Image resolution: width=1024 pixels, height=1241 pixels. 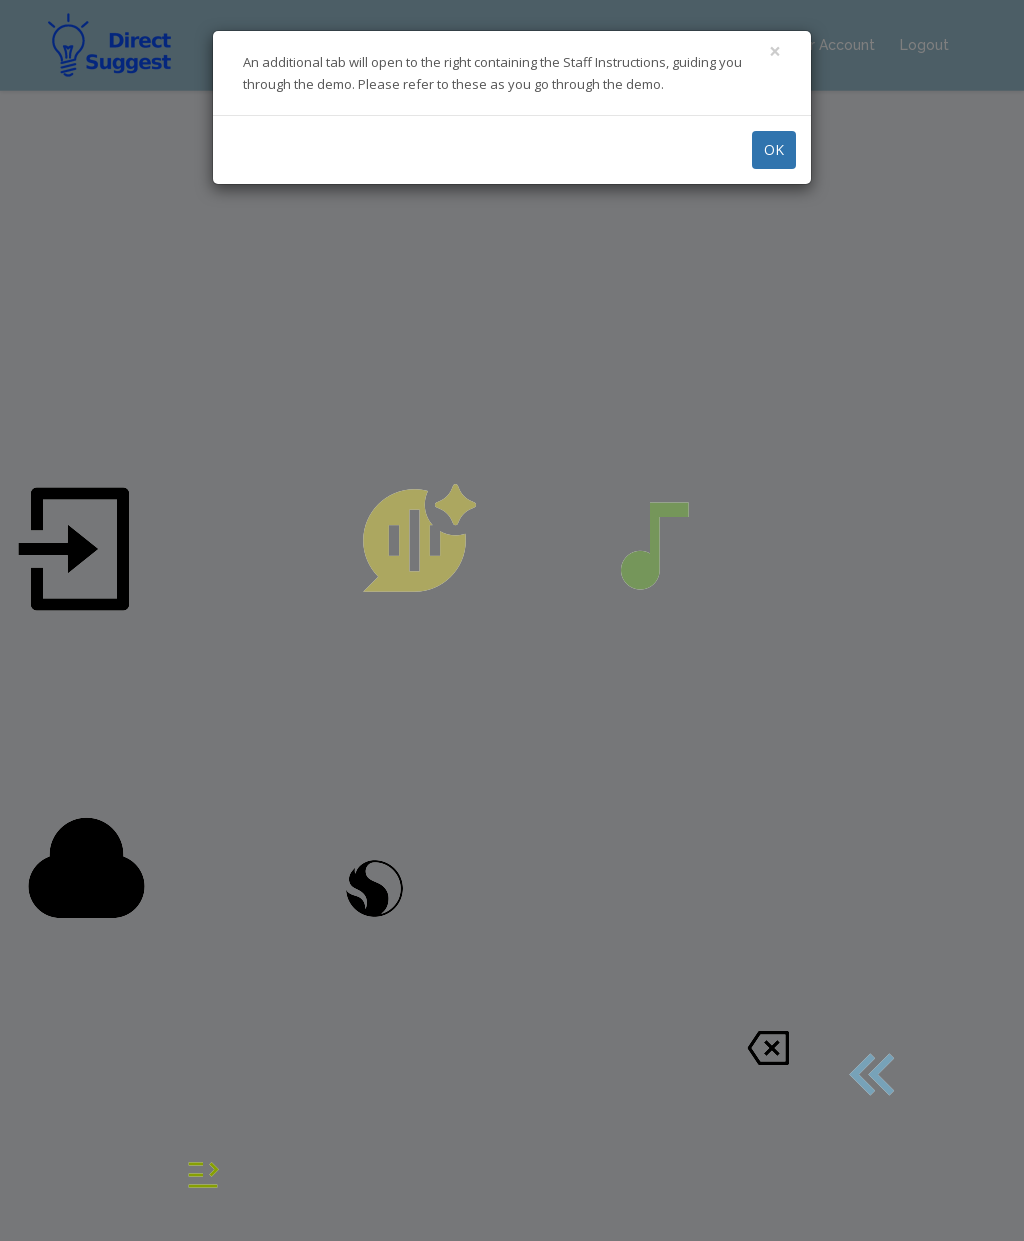 I want to click on access music library or player, so click(x=650, y=546).